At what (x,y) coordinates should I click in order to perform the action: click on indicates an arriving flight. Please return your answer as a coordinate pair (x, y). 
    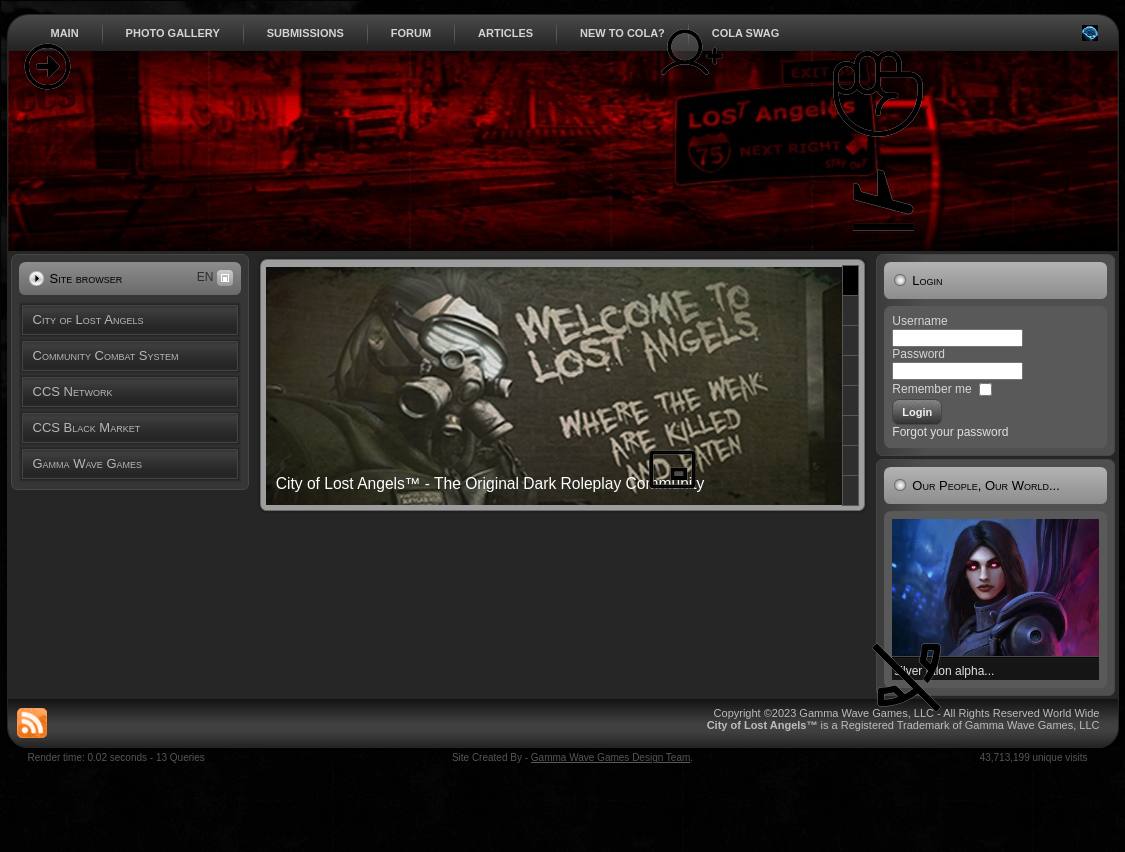
    Looking at the image, I should click on (883, 201).